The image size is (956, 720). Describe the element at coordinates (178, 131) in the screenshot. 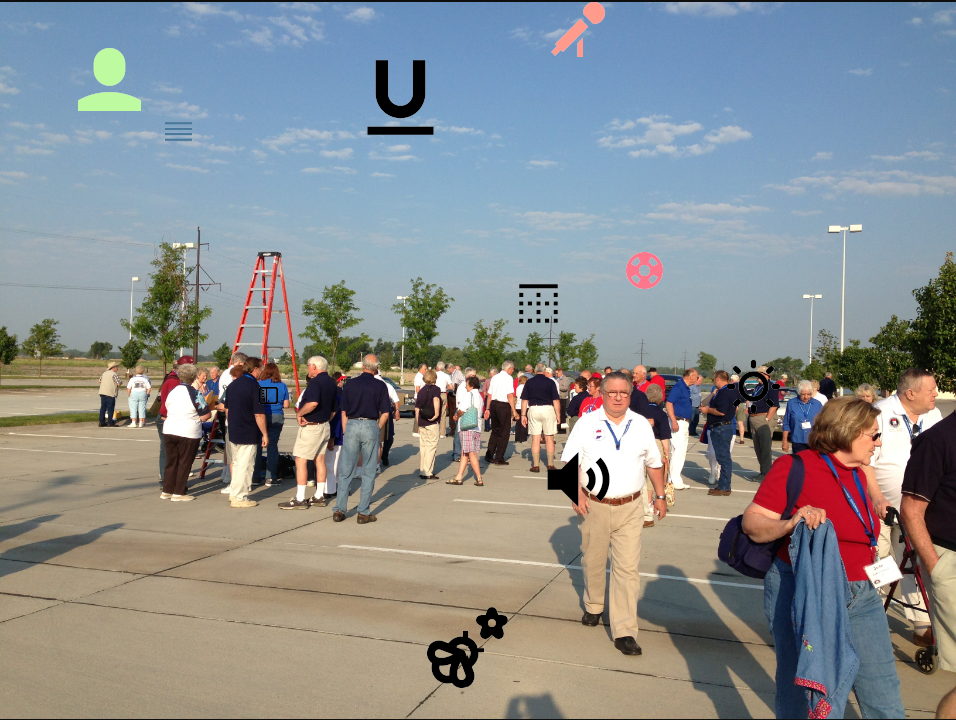

I see `switch to list view` at that location.